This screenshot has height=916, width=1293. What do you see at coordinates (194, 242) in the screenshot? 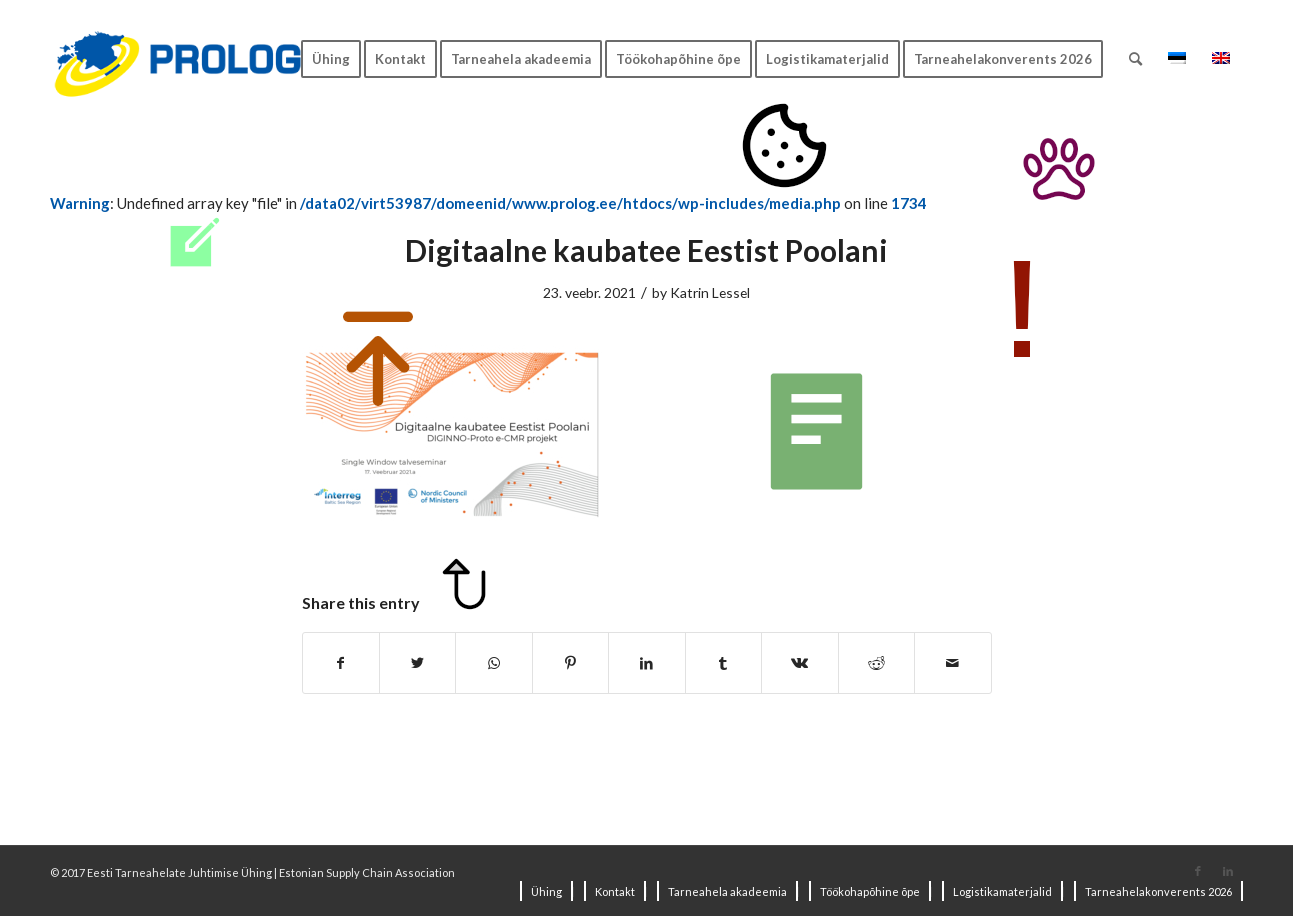
I see `create or compose new content` at bounding box center [194, 242].